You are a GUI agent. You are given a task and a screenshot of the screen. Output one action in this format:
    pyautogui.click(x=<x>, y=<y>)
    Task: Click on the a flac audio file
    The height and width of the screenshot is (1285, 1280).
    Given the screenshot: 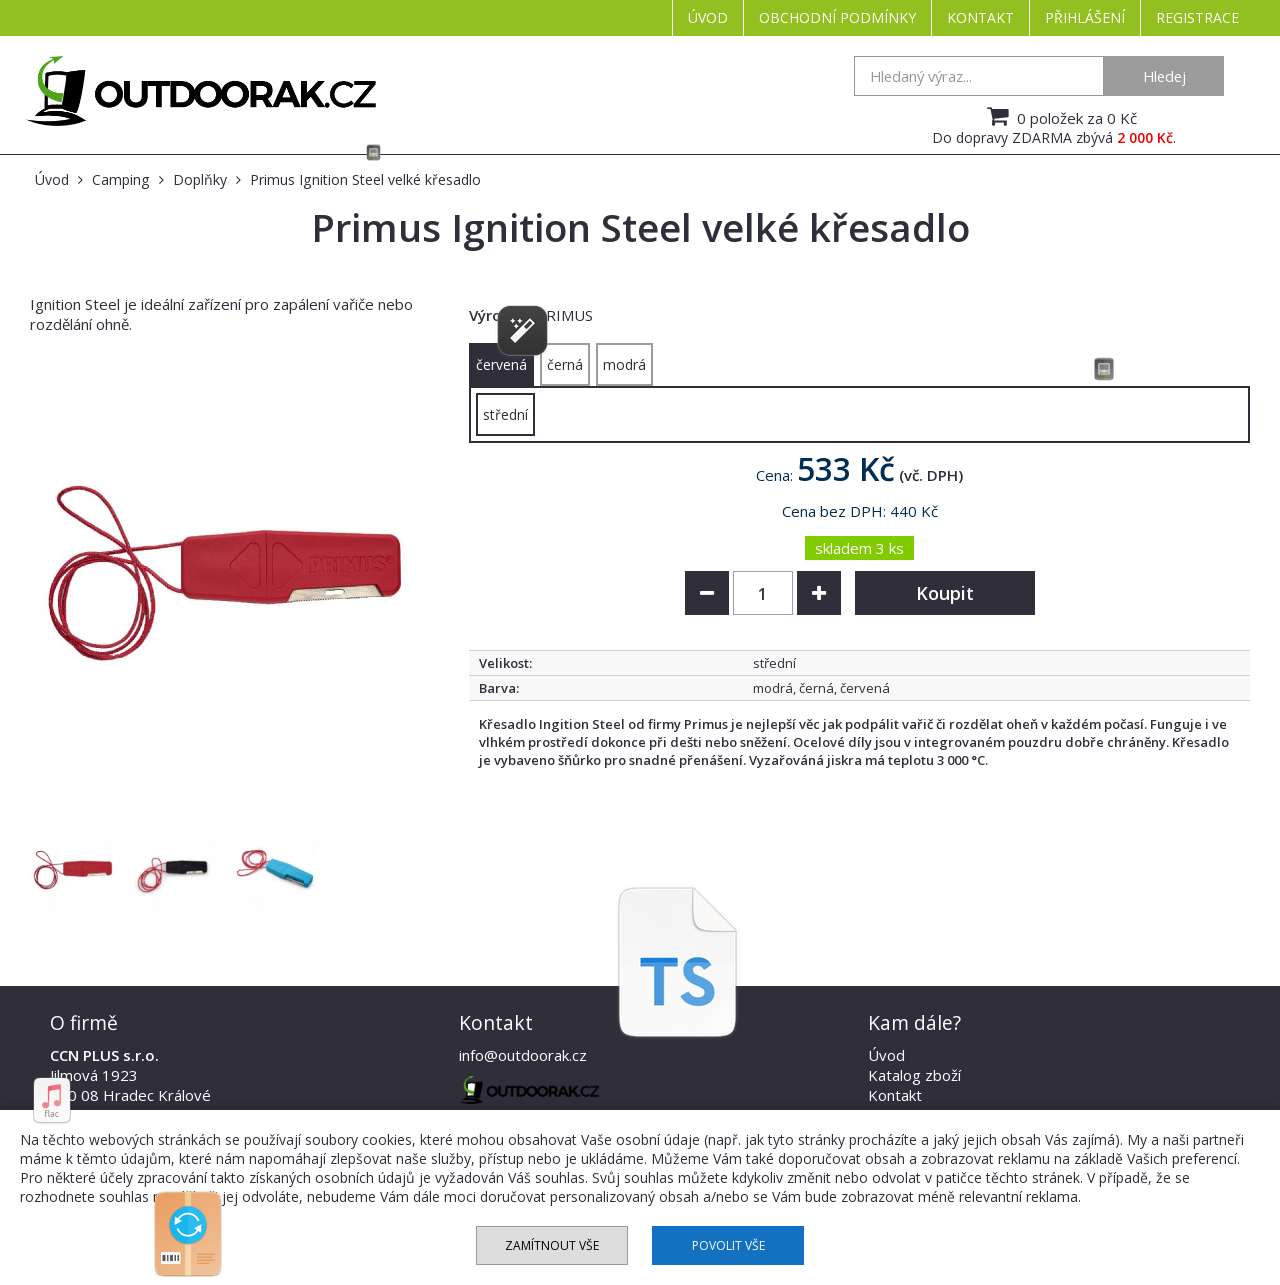 What is the action you would take?
    pyautogui.click(x=52, y=1100)
    